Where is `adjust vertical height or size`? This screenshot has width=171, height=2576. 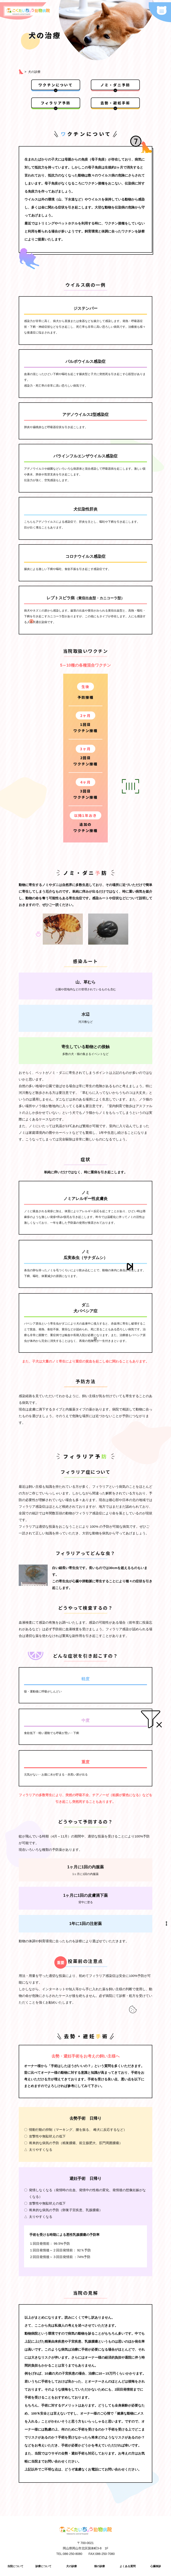 adjust vertical height or size is located at coordinates (166, 1923).